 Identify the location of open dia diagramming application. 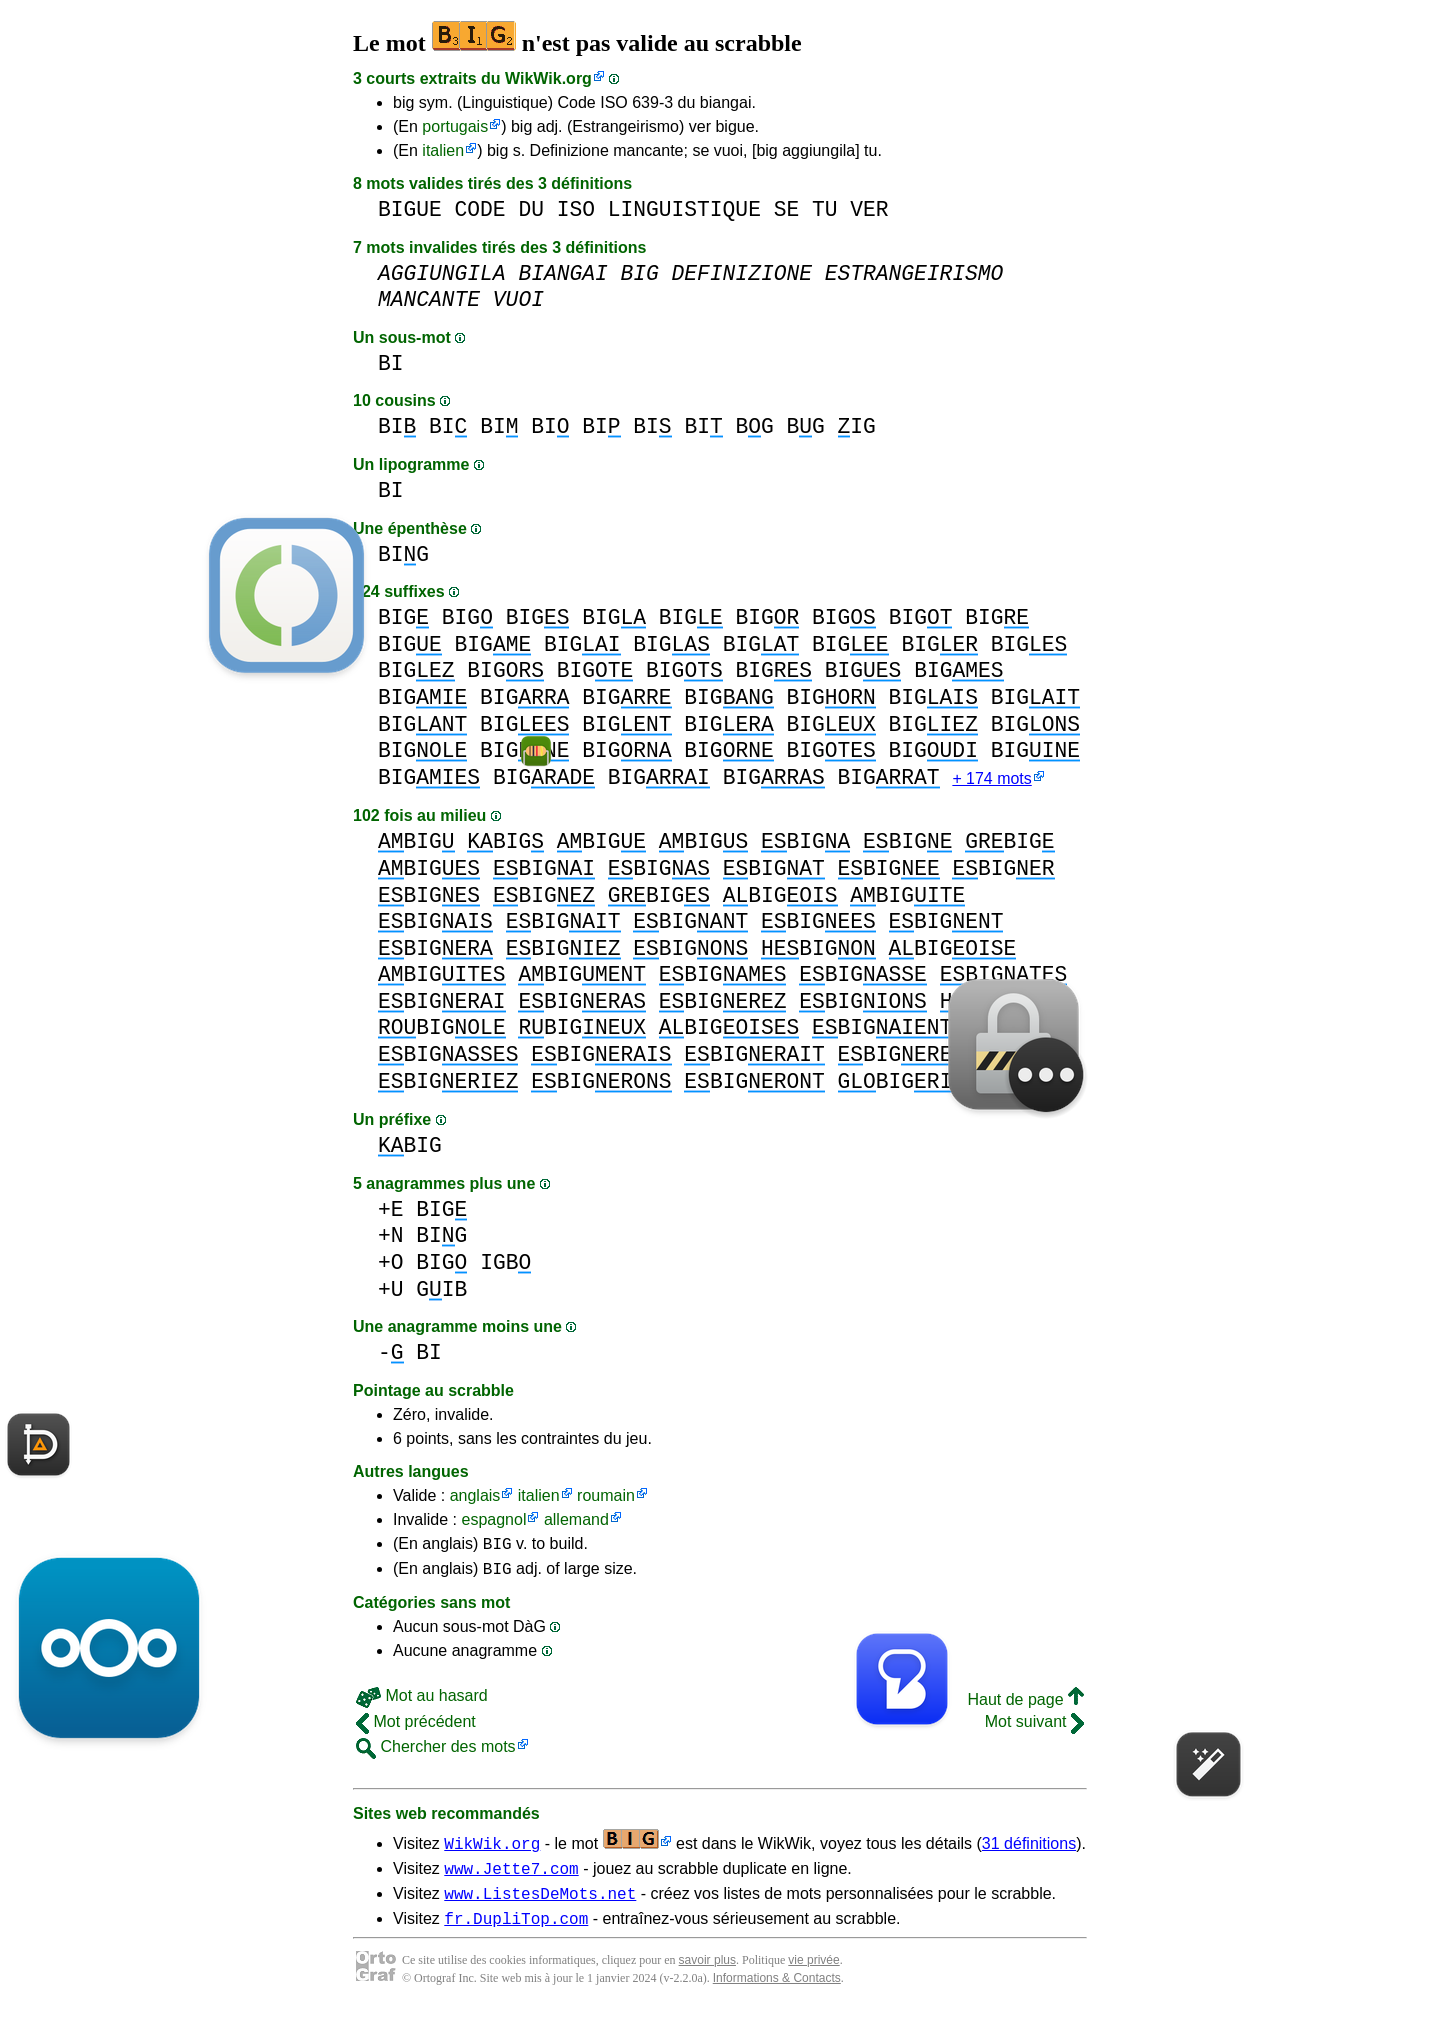
(38, 1444).